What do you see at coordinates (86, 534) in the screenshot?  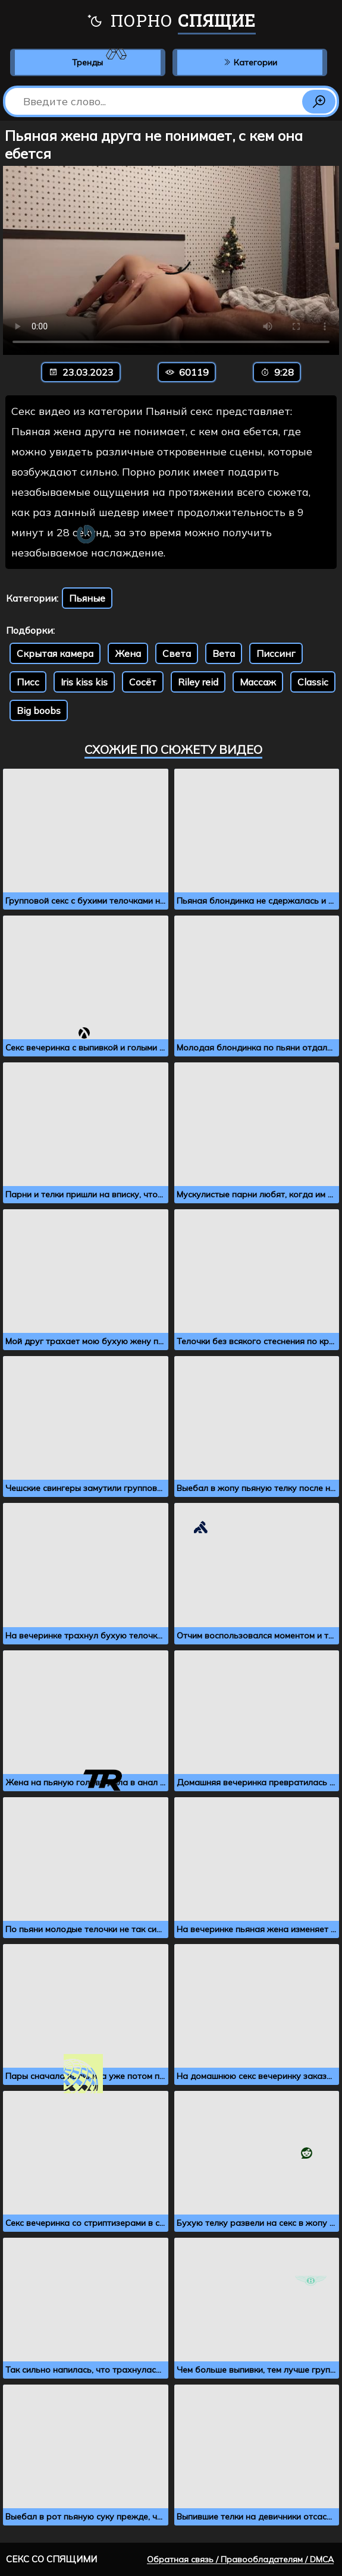 I see `link to gravatar profile settings` at bounding box center [86, 534].